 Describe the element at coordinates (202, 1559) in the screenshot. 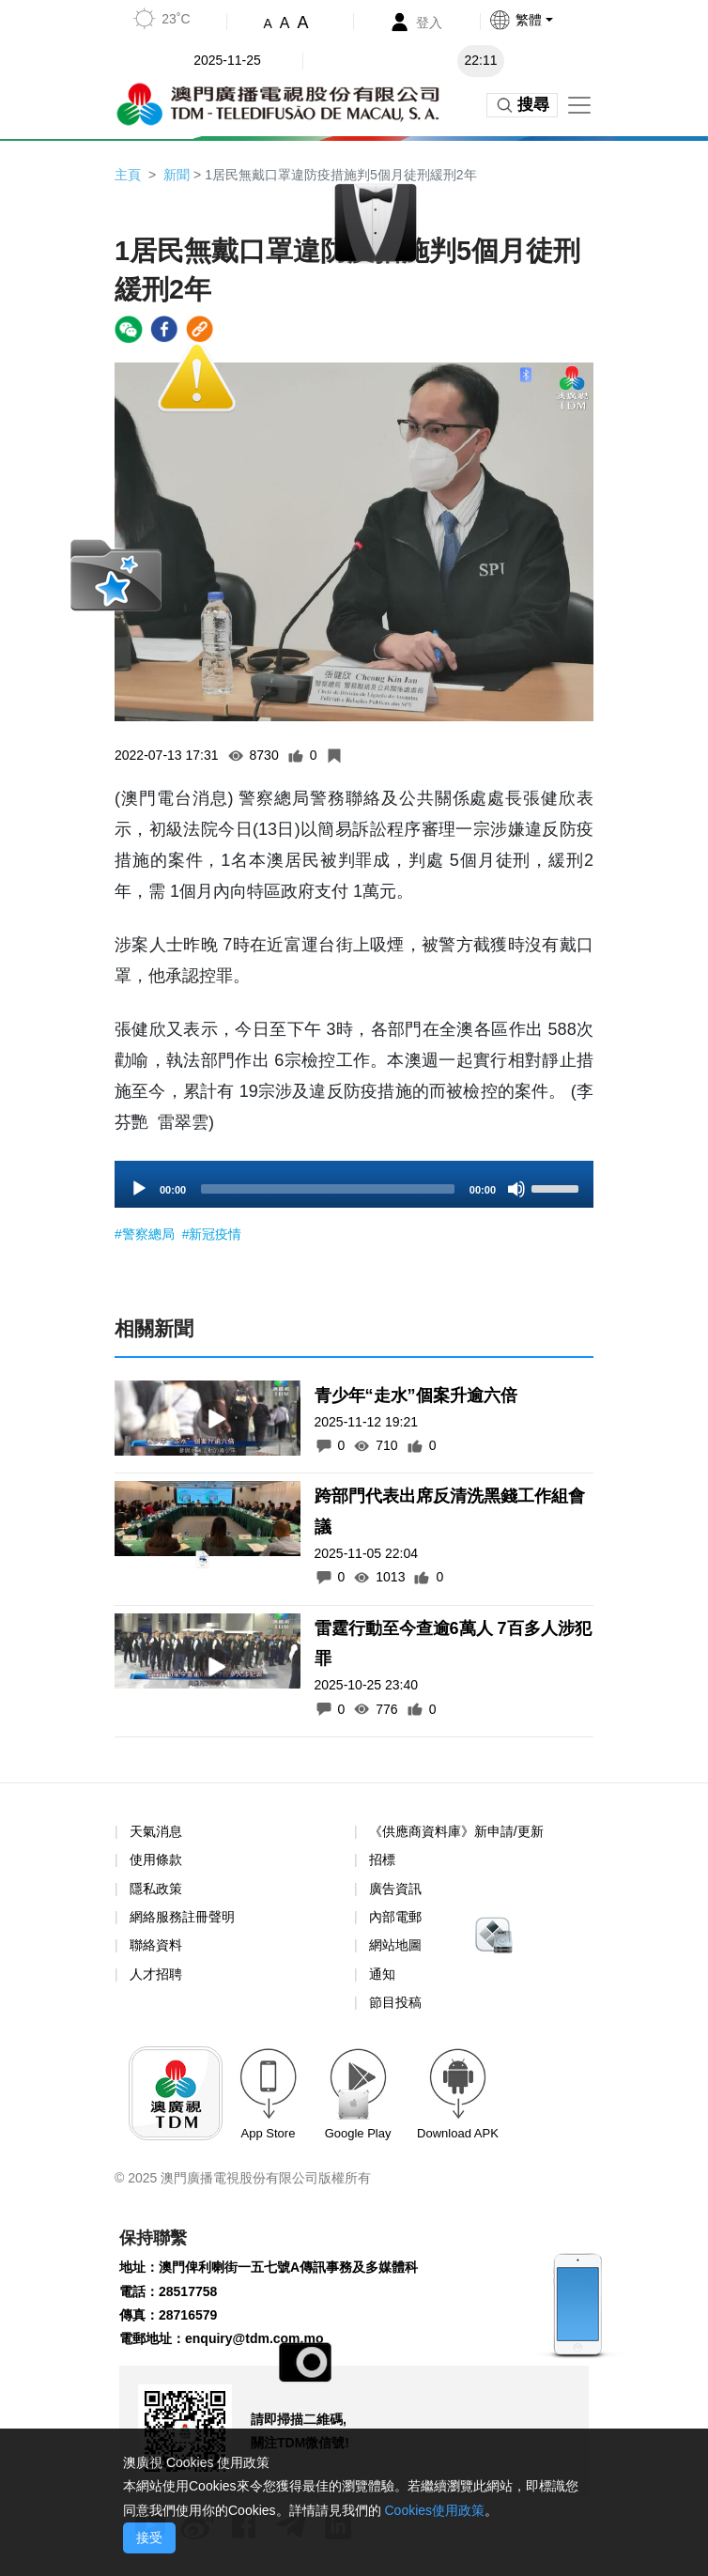

I see `a tiff image file` at that location.